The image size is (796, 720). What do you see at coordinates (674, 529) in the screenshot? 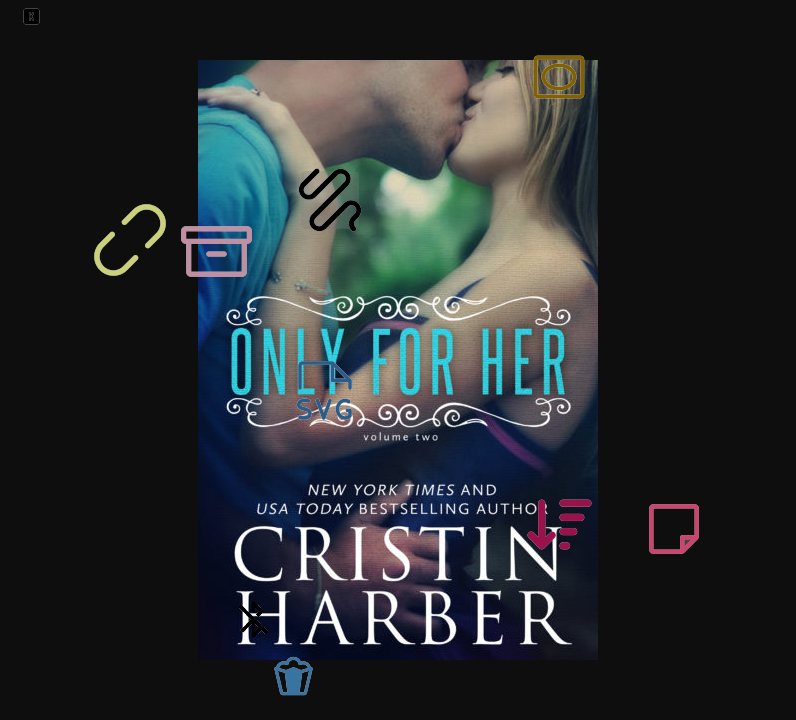
I see `create a new note` at bounding box center [674, 529].